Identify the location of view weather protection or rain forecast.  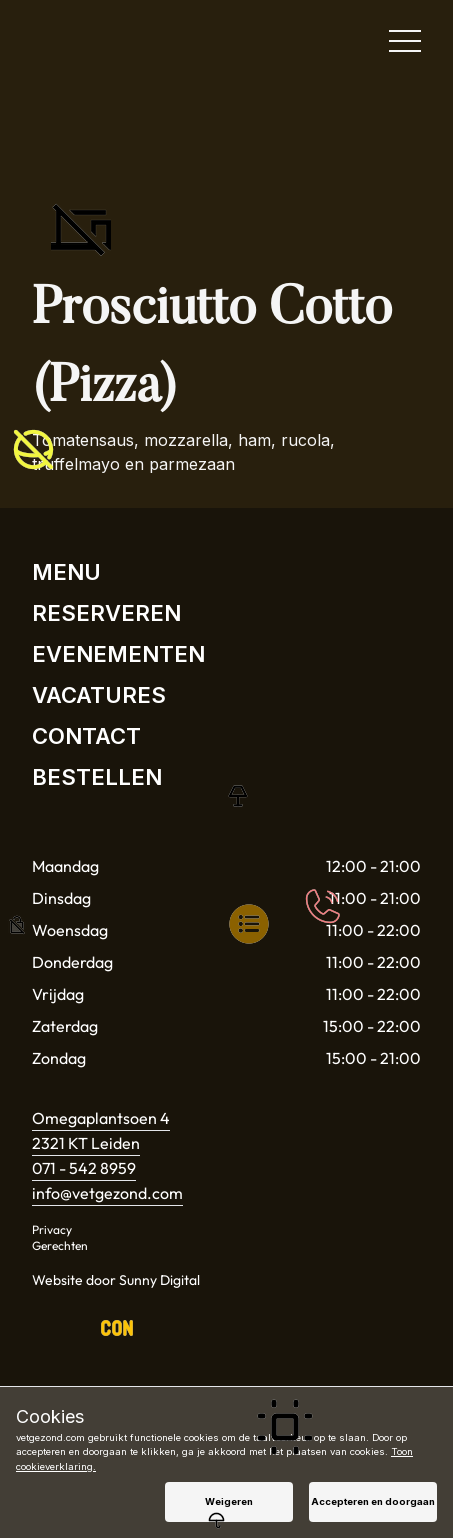
(216, 1520).